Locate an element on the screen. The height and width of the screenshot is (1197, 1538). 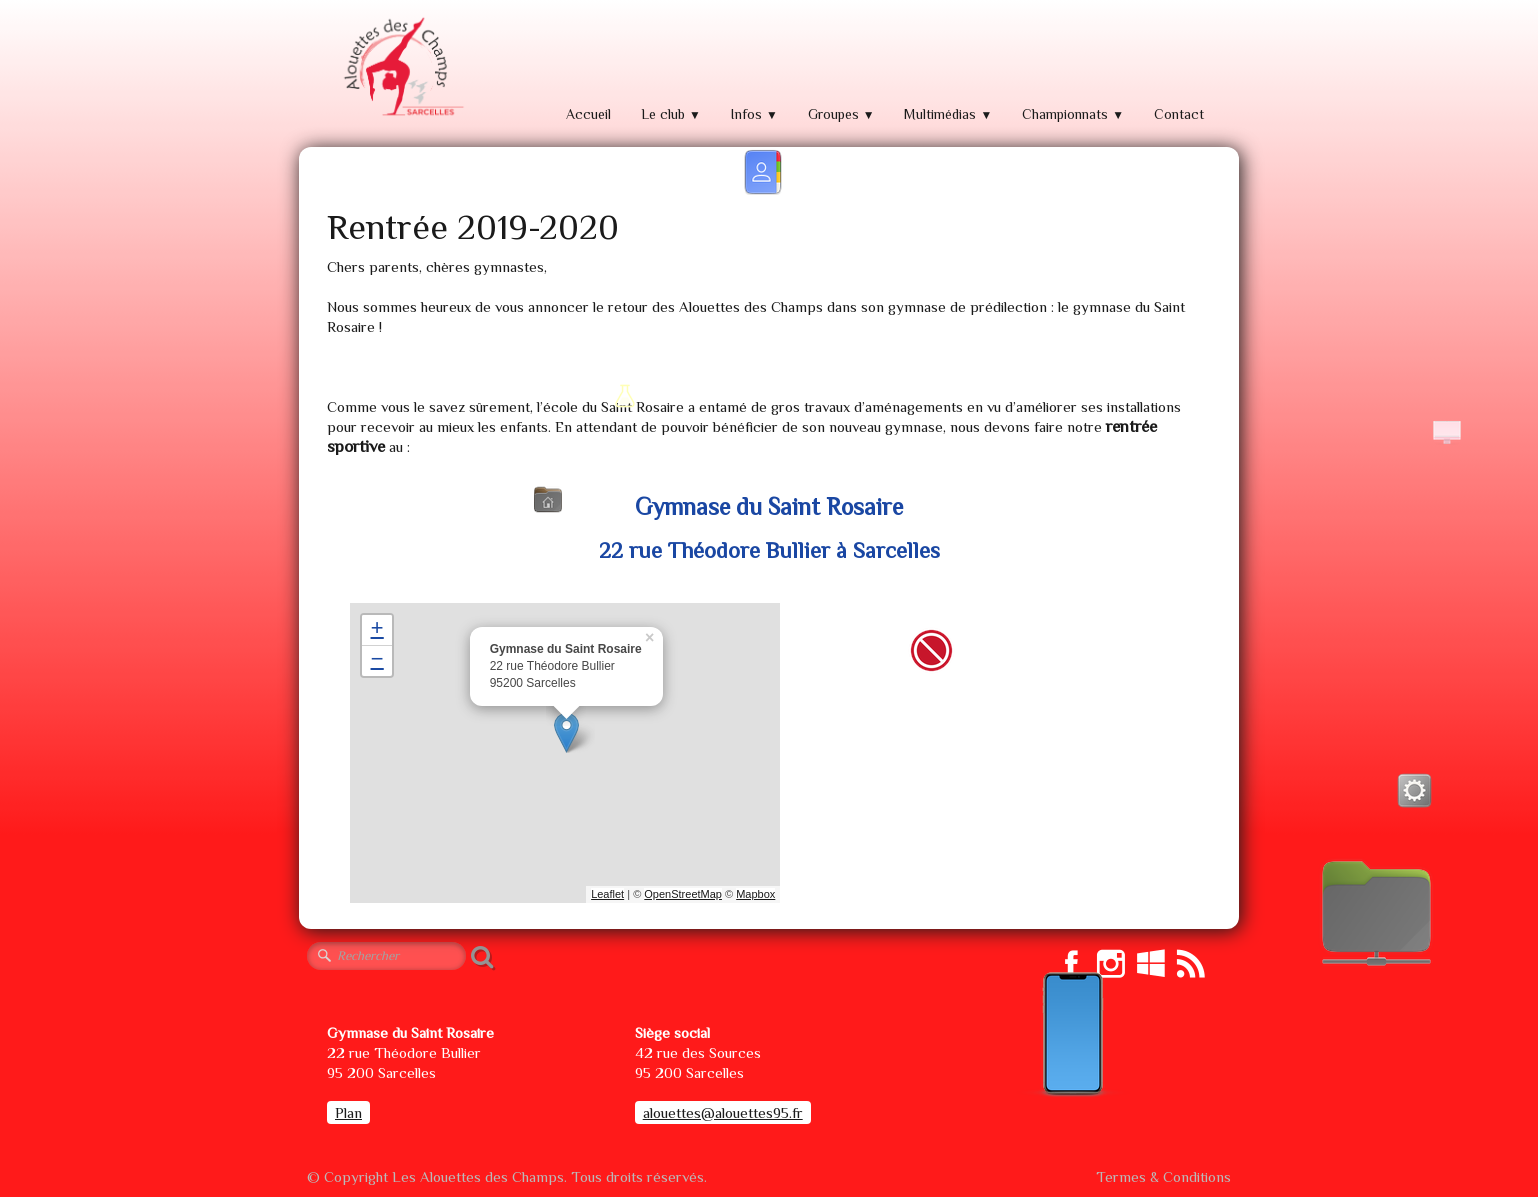
access science or chemistry applications is located at coordinates (625, 396).